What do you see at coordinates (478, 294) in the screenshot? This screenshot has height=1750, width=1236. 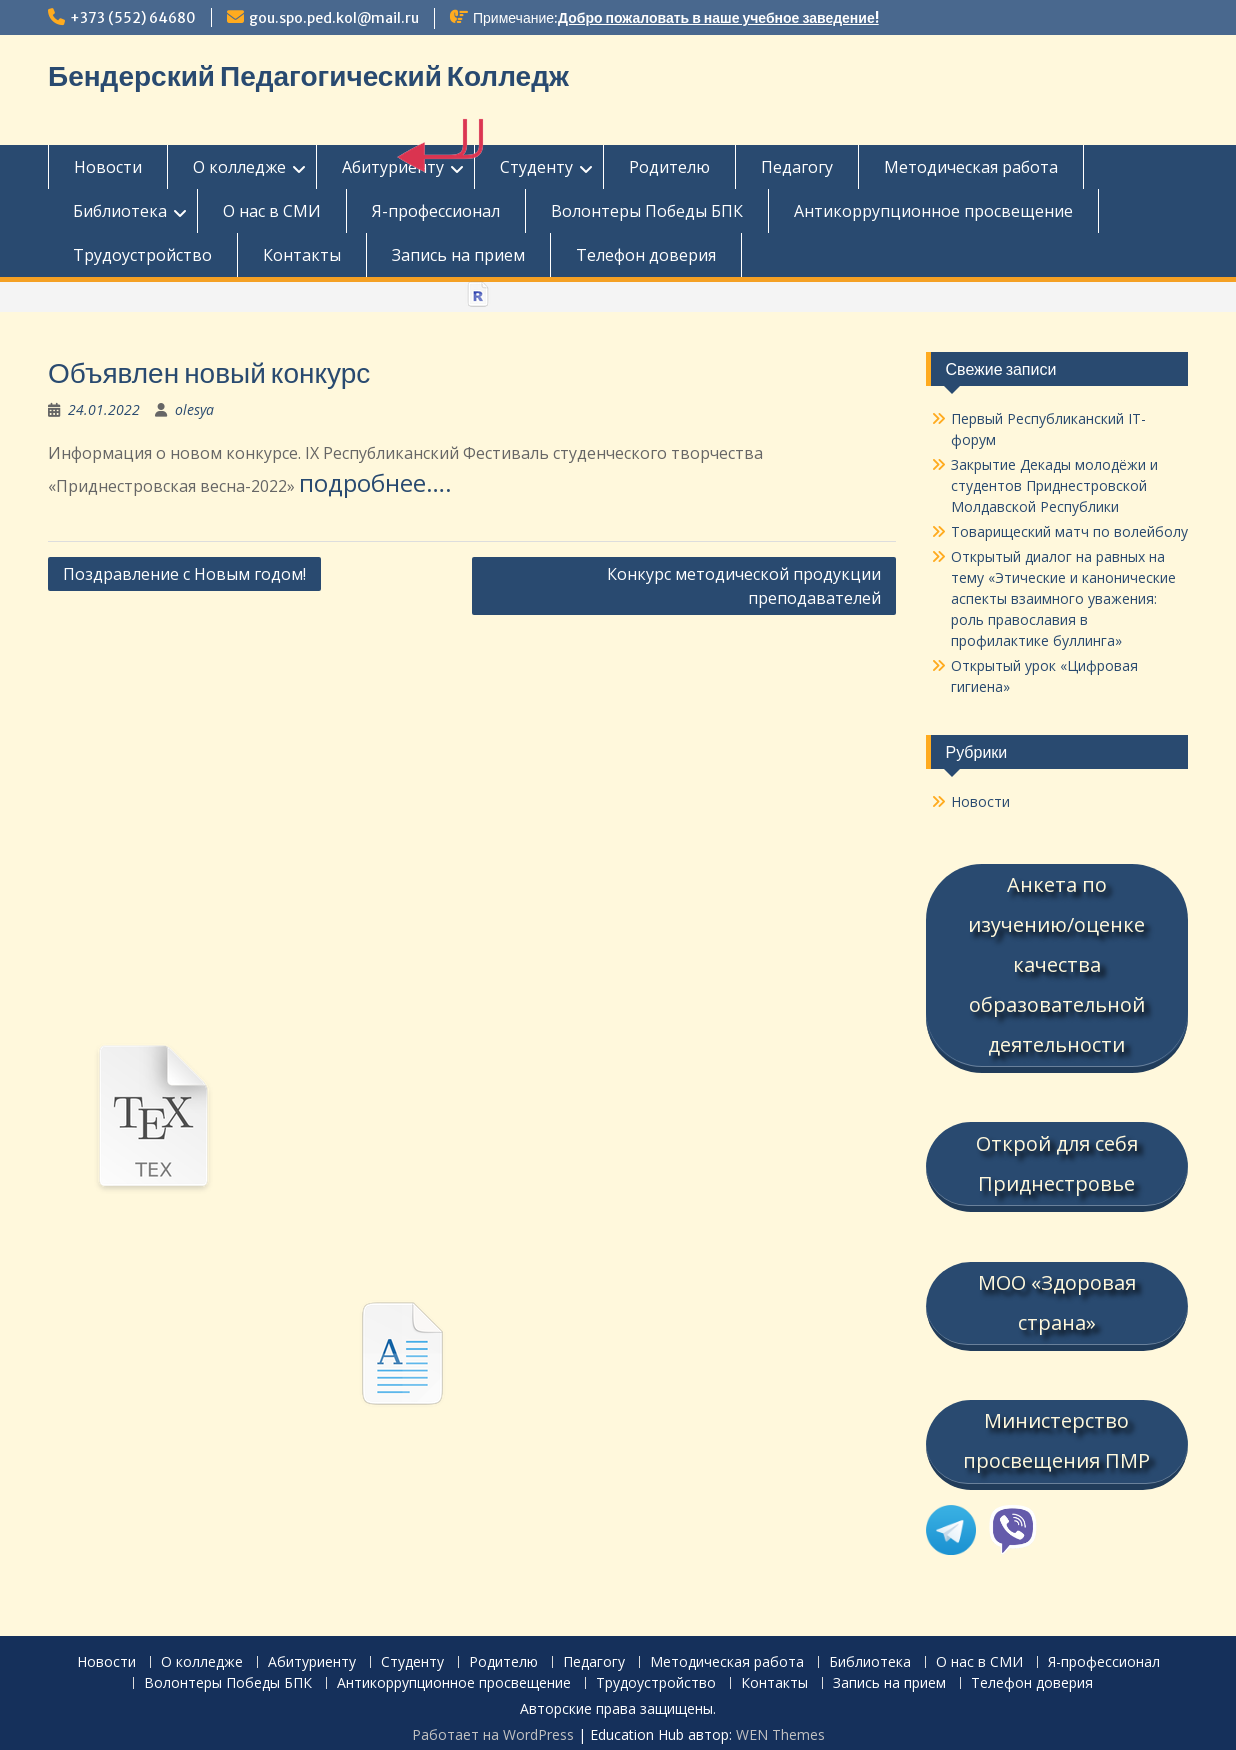 I see `an R programming language source file` at bounding box center [478, 294].